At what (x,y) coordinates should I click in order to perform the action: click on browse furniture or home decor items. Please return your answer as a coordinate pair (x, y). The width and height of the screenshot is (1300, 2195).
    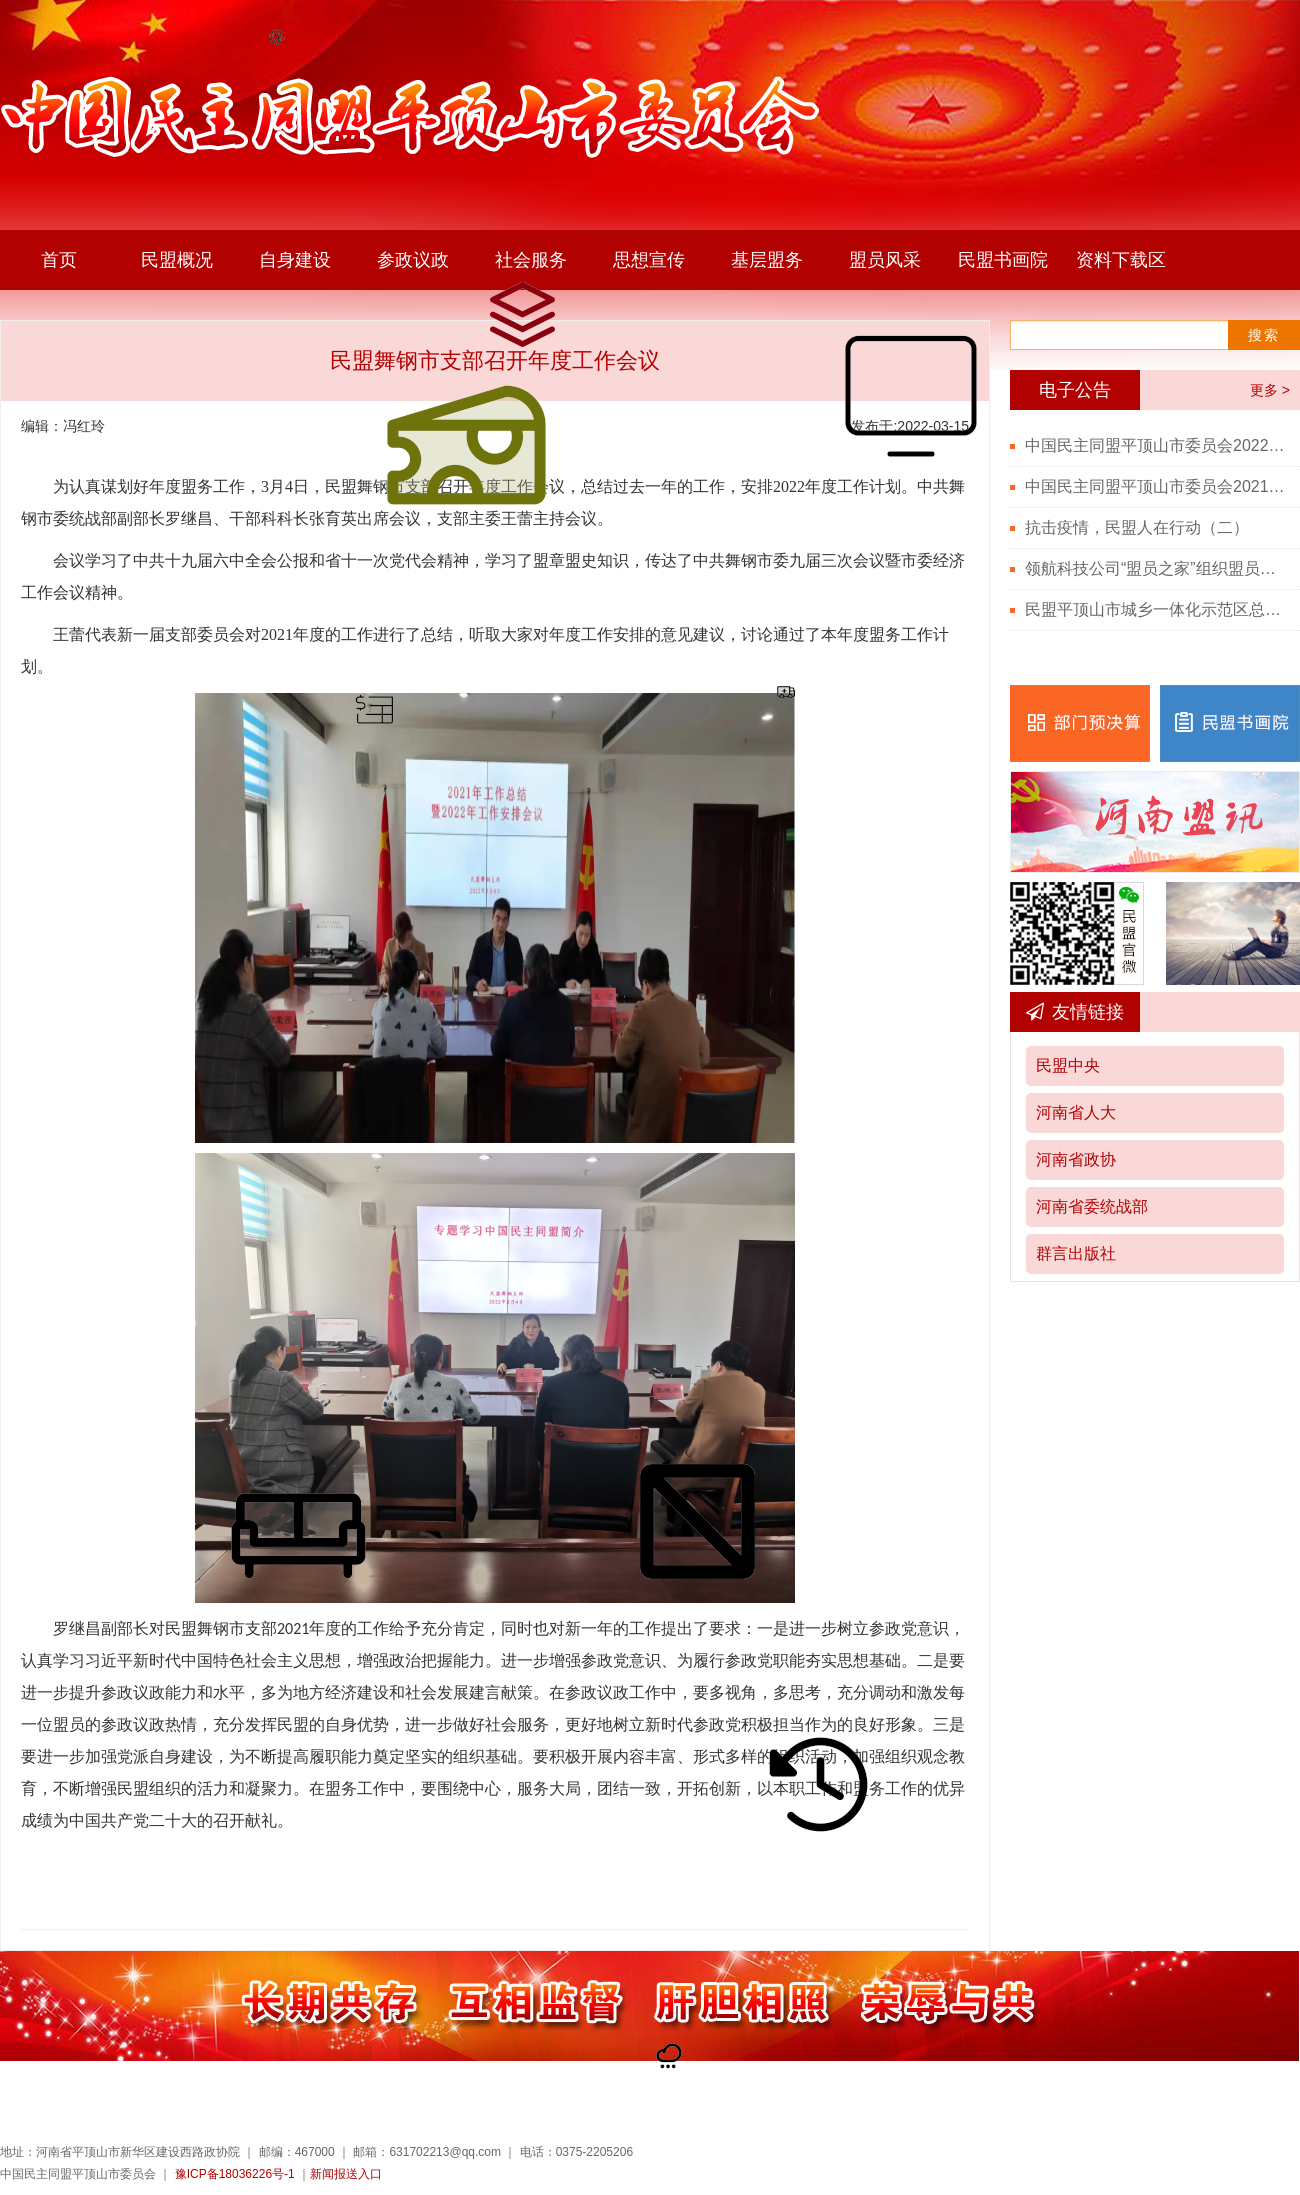
    Looking at the image, I should click on (298, 1533).